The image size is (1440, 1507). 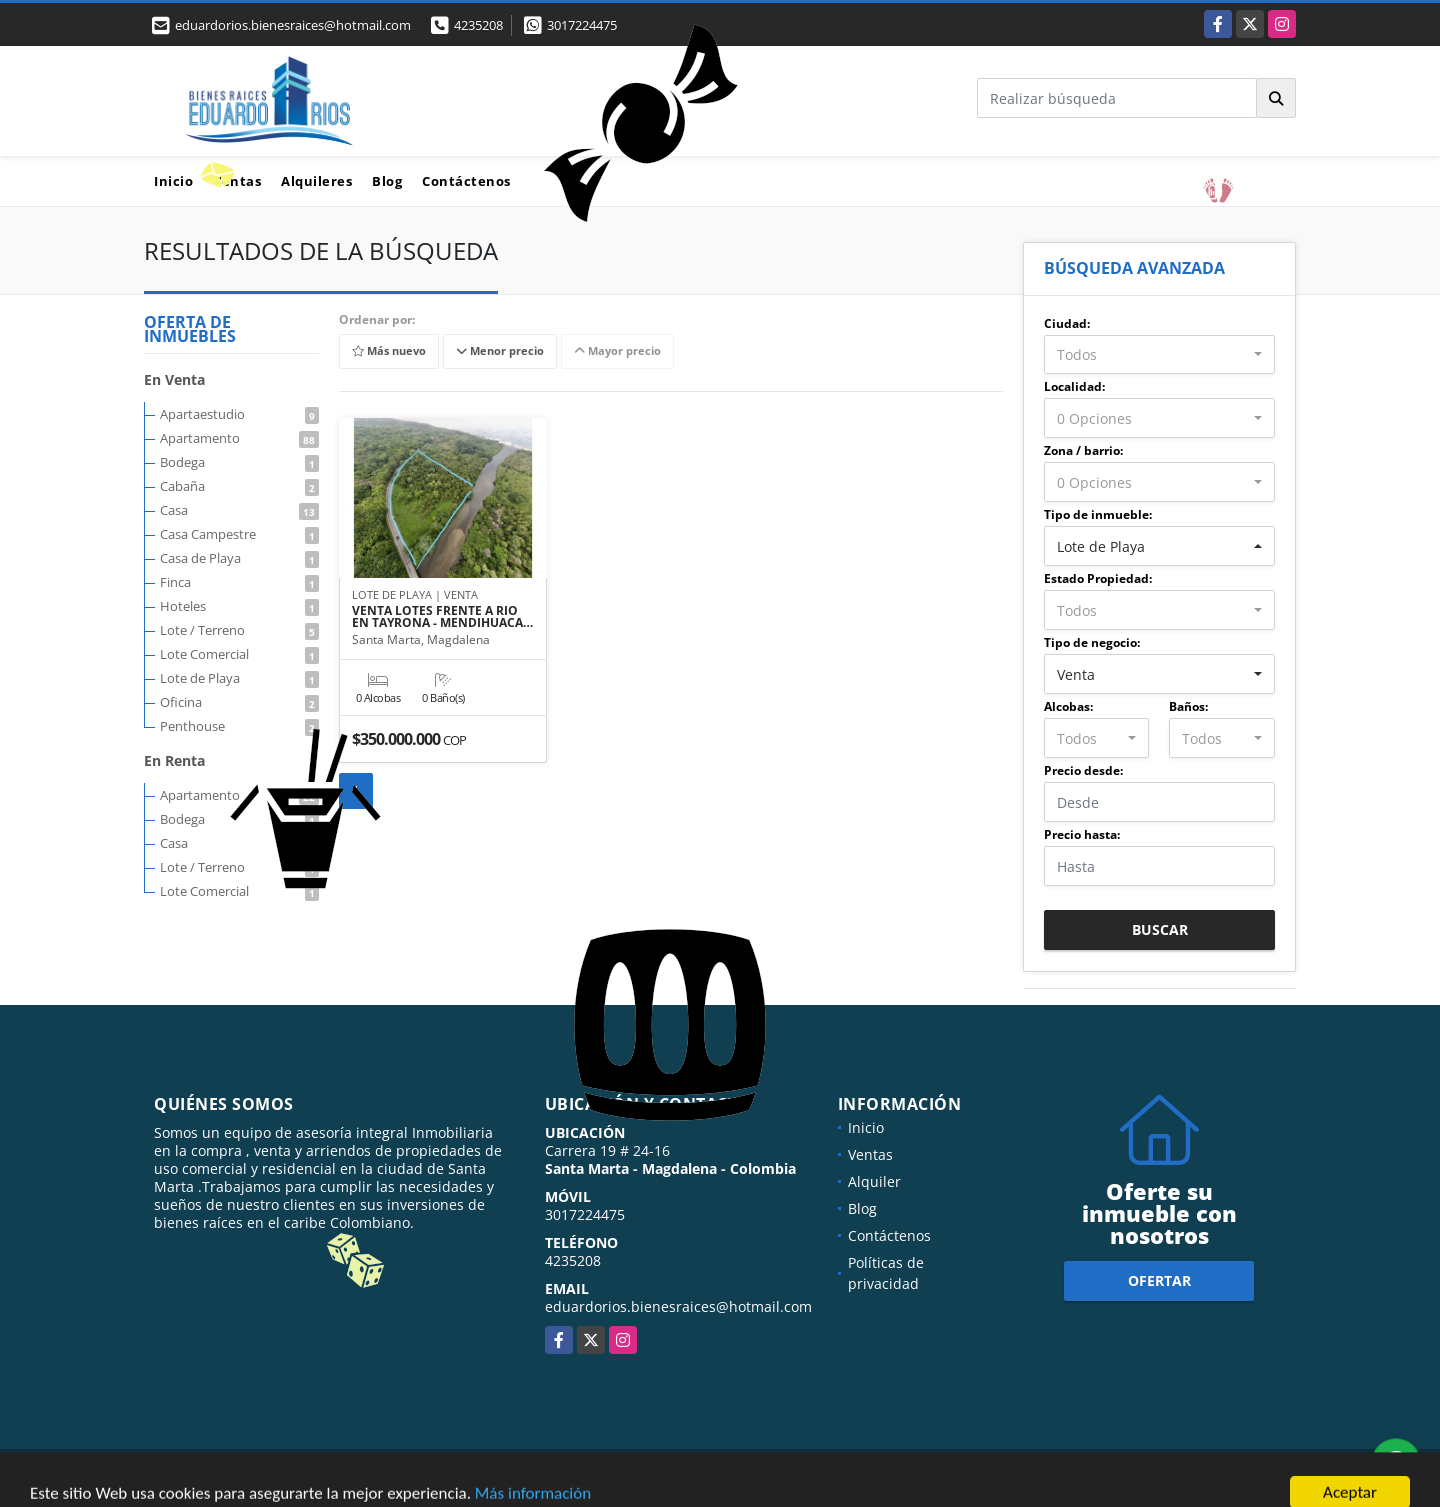 What do you see at coordinates (640, 124) in the screenshot?
I see `collect a candy or sweet reward in-game` at bounding box center [640, 124].